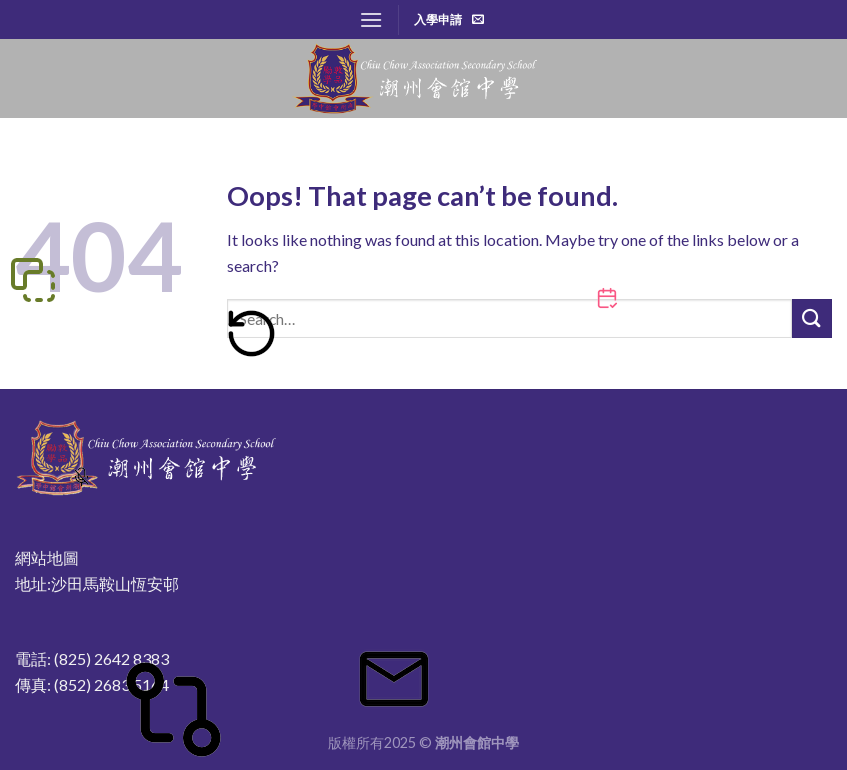 The width and height of the screenshot is (847, 770). I want to click on undo the last action, so click(251, 333).